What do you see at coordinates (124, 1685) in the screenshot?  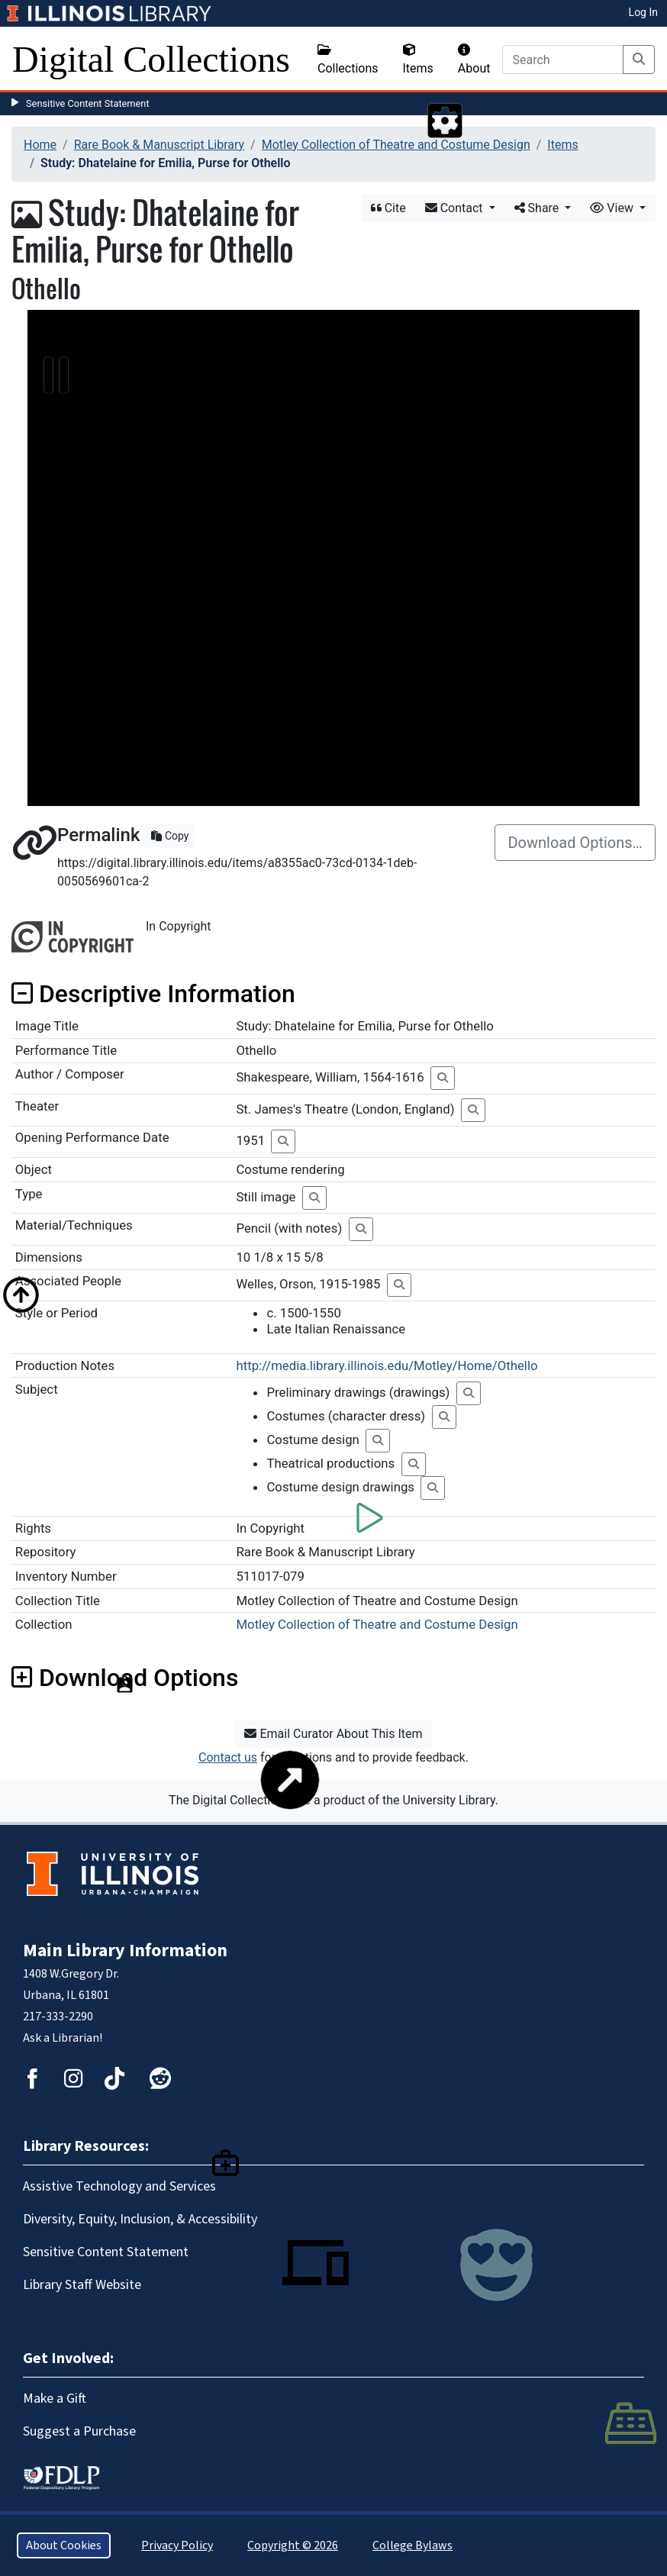 I see `view user profile or account details` at bounding box center [124, 1685].